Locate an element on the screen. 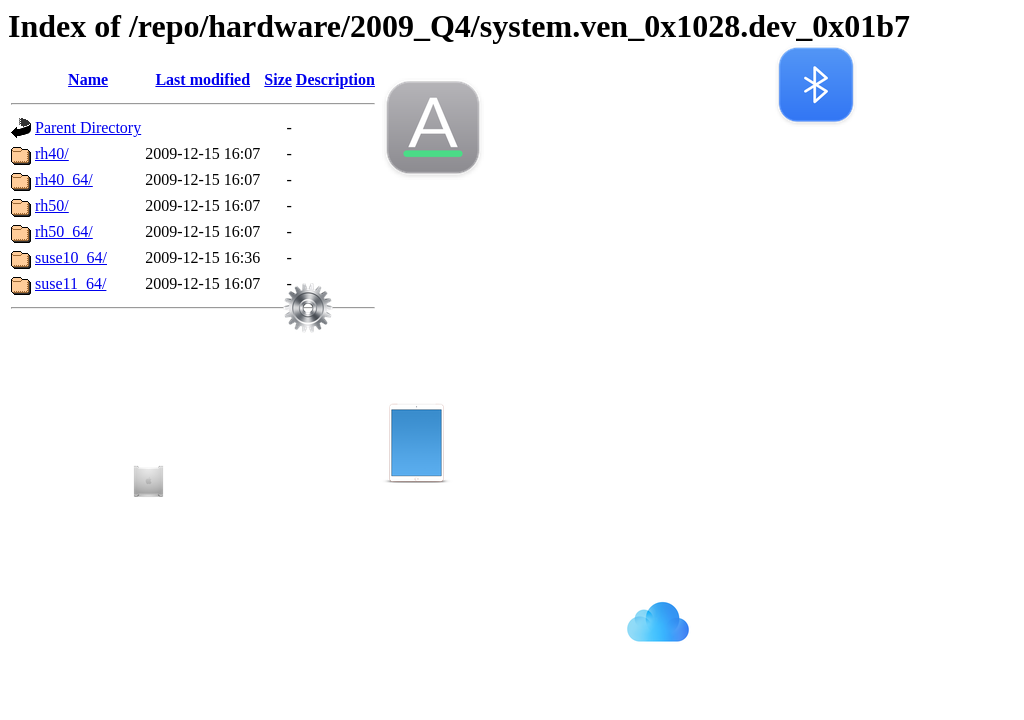 The height and width of the screenshot is (720, 1024). iPad Pro device with cellular connectivity is located at coordinates (416, 443).